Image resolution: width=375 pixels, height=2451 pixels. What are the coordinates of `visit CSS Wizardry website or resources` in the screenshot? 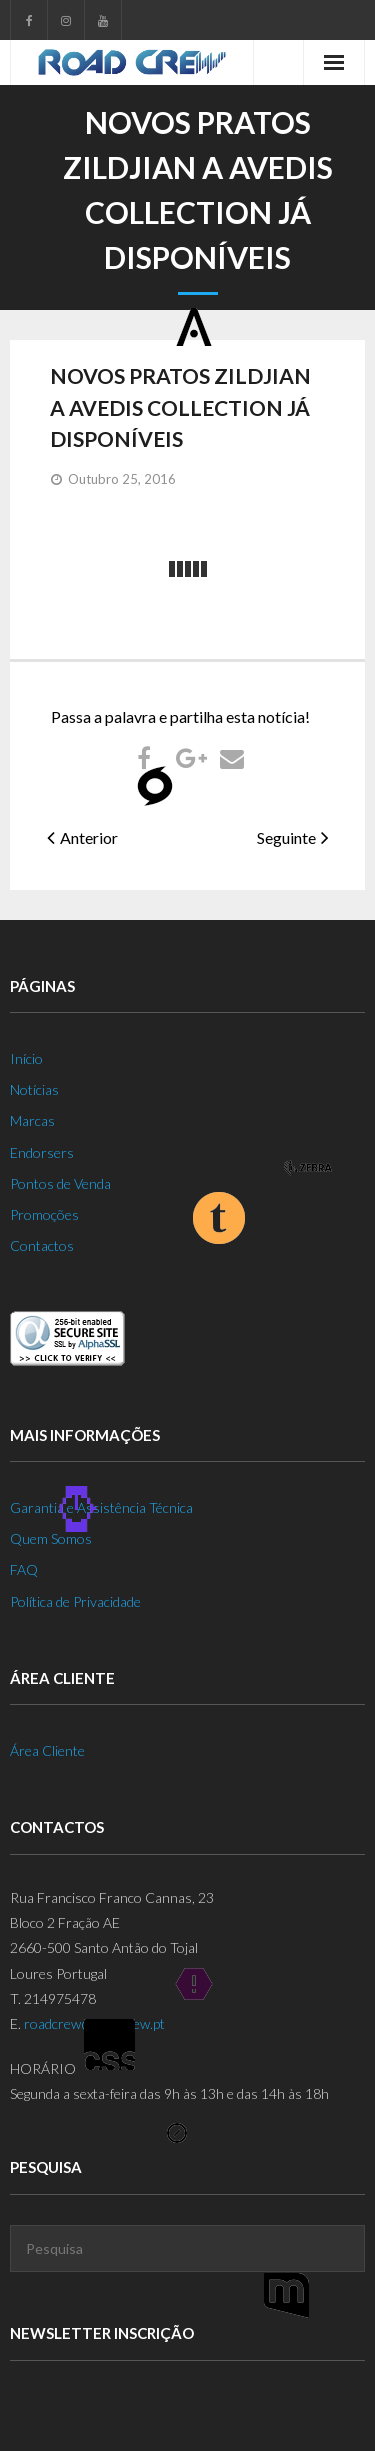 It's located at (109, 2044).